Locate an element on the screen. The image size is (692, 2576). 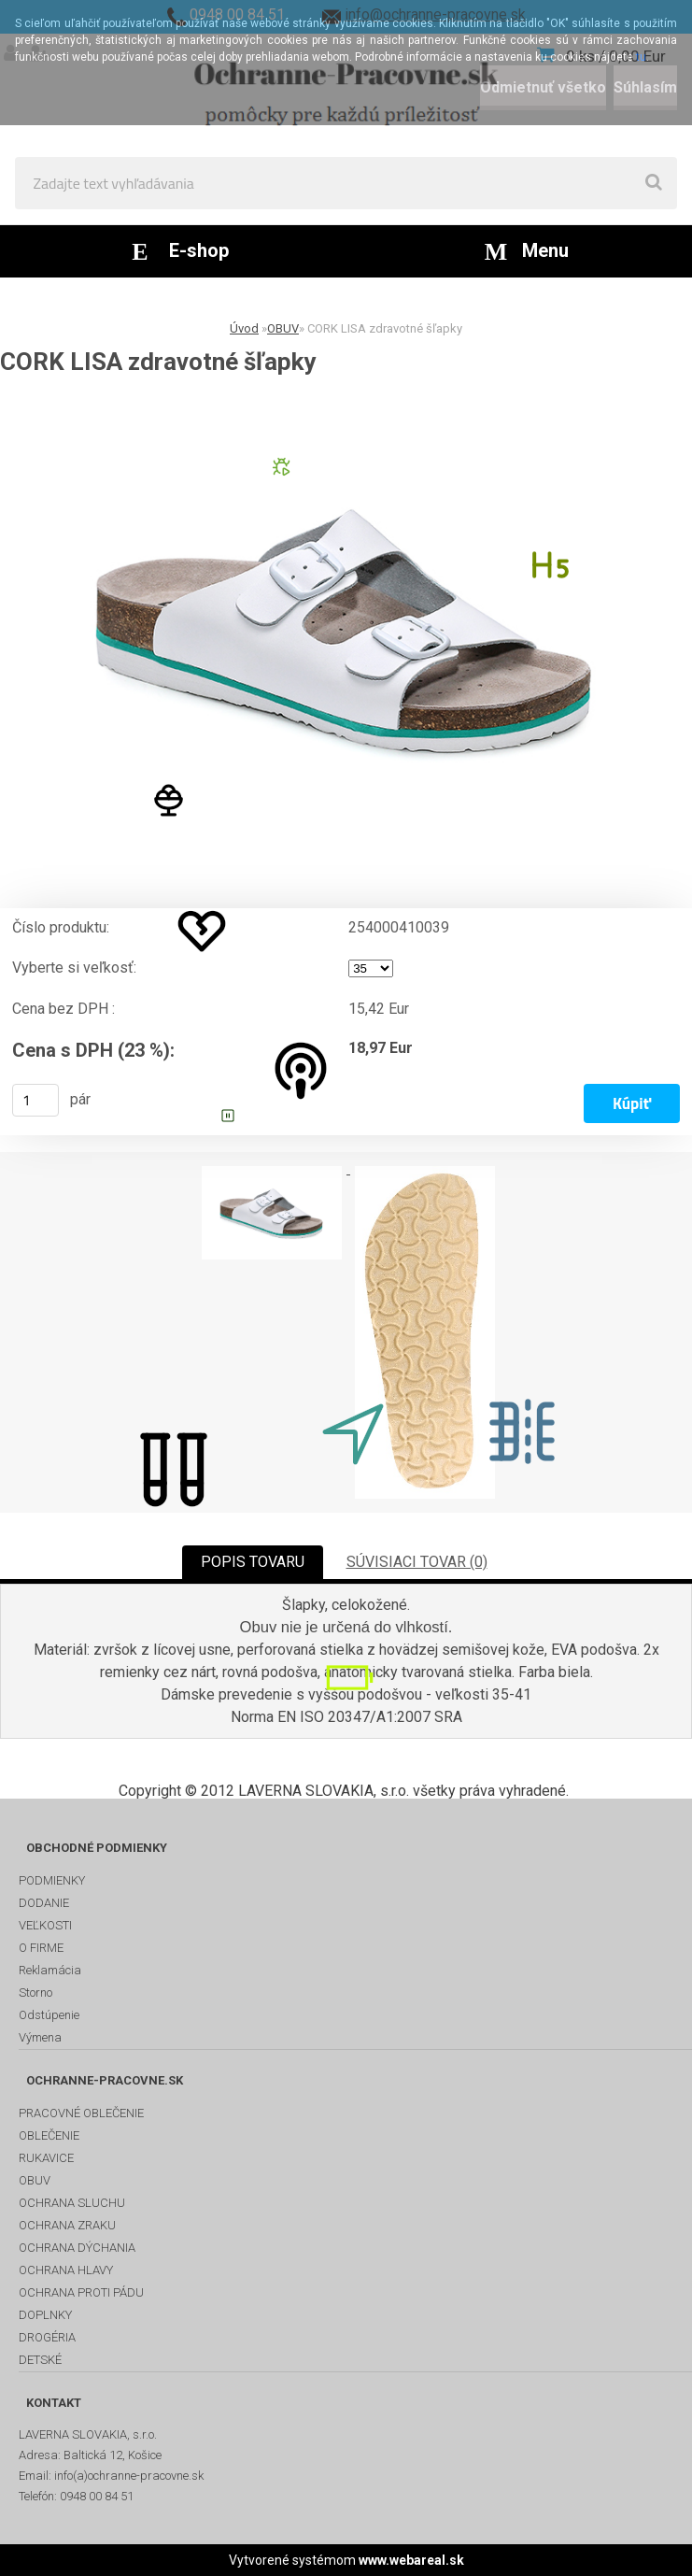
indicates battery is completely drained is located at coordinates (349, 1677).